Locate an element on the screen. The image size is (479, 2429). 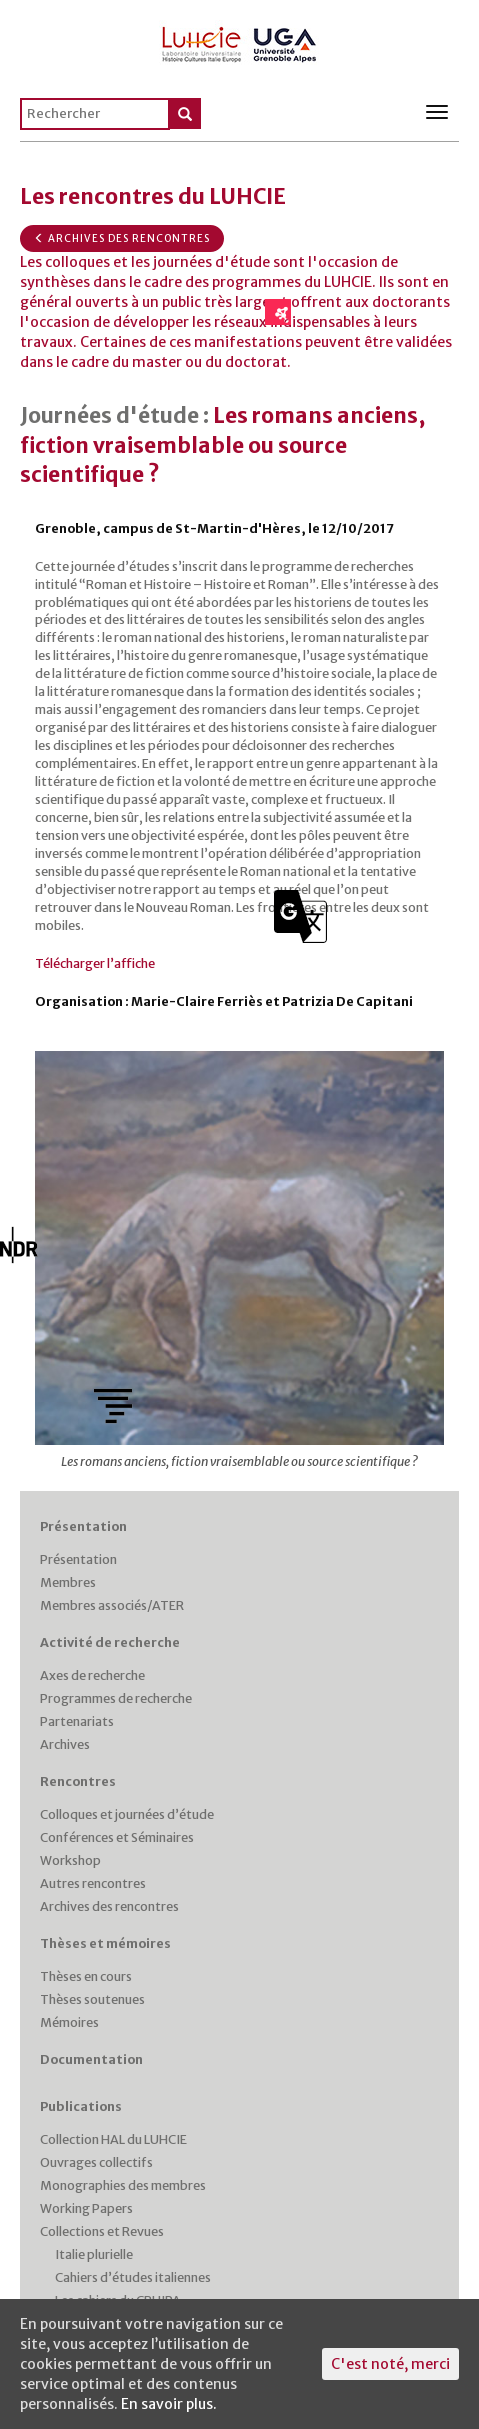
indicates tornado or severe weather warning is located at coordinates (113, 1406).